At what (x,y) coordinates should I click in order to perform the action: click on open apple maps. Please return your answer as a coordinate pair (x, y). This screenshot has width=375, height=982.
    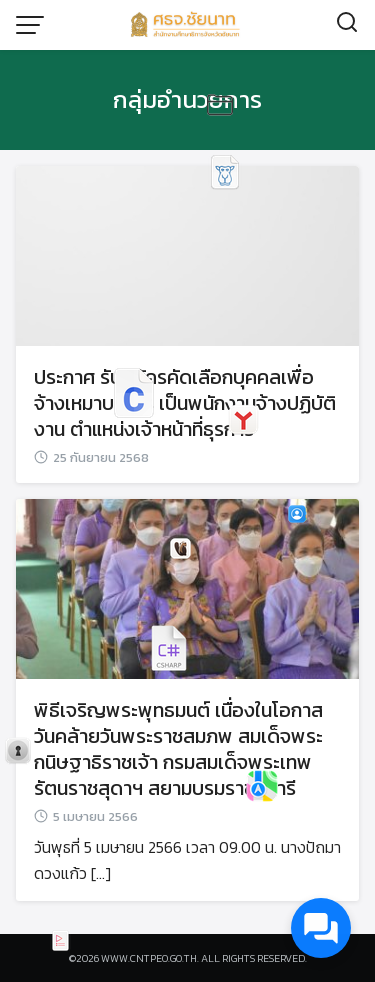
    Looking at the image, I should click on (262, 786).